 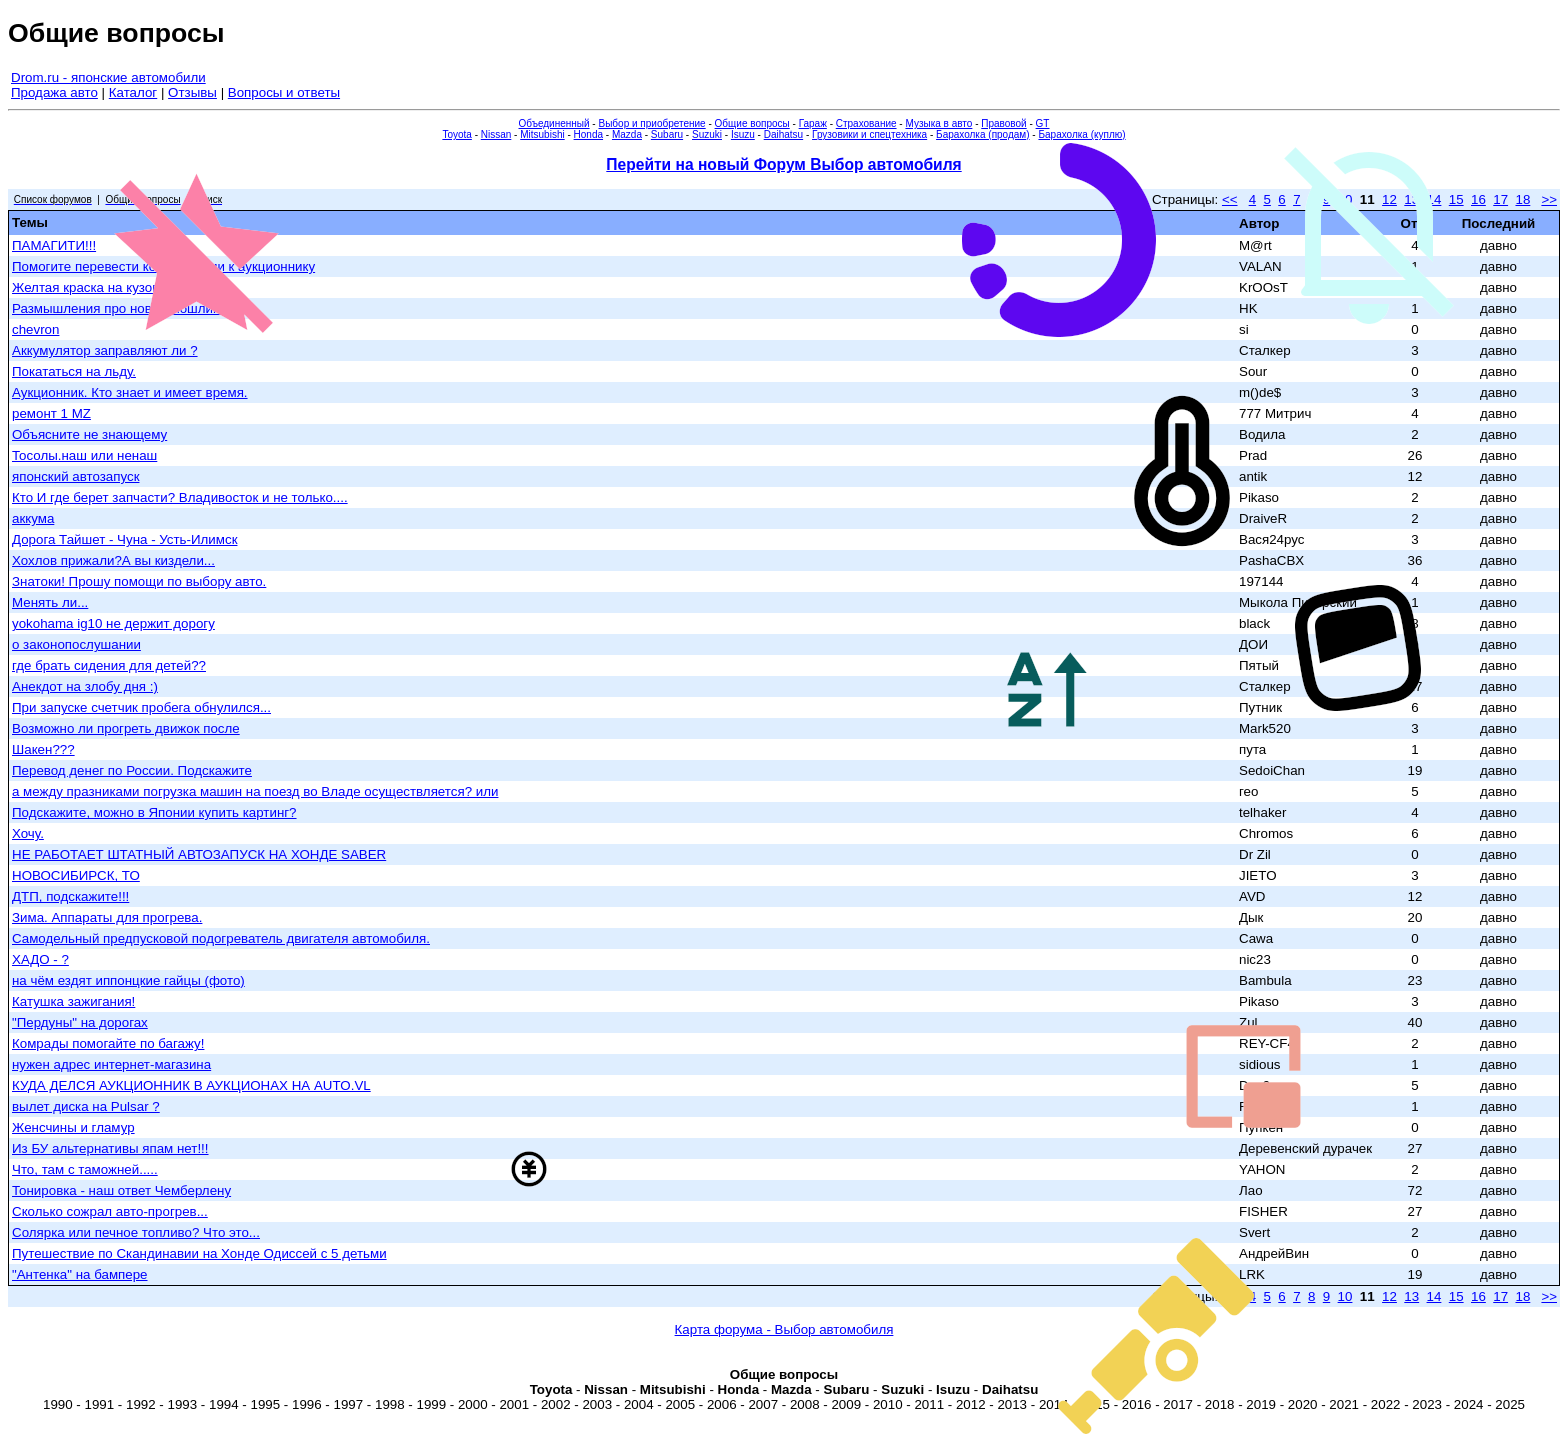 I want to click on disable or turn off favorites, so click(x=196, y=256).